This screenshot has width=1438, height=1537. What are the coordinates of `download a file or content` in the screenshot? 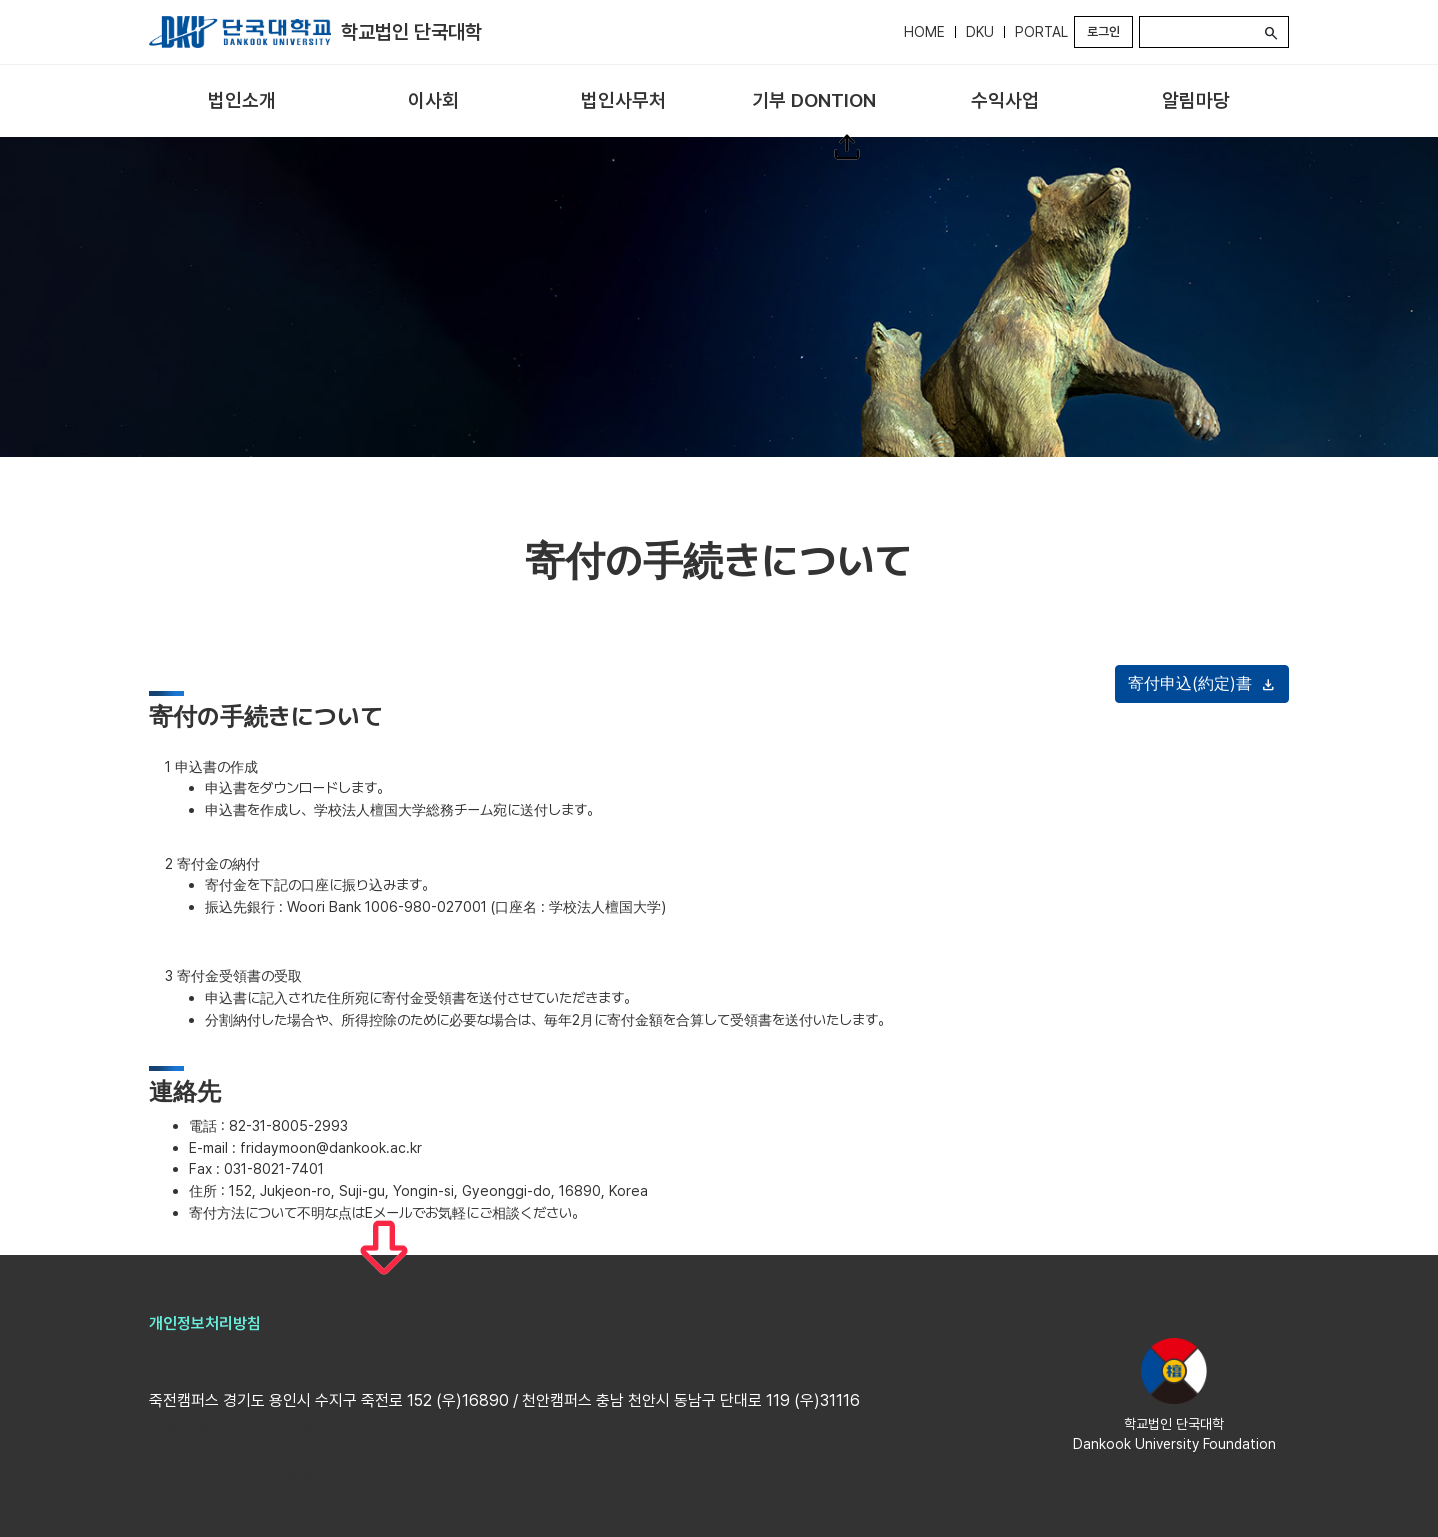 It's located at (384, 1248).